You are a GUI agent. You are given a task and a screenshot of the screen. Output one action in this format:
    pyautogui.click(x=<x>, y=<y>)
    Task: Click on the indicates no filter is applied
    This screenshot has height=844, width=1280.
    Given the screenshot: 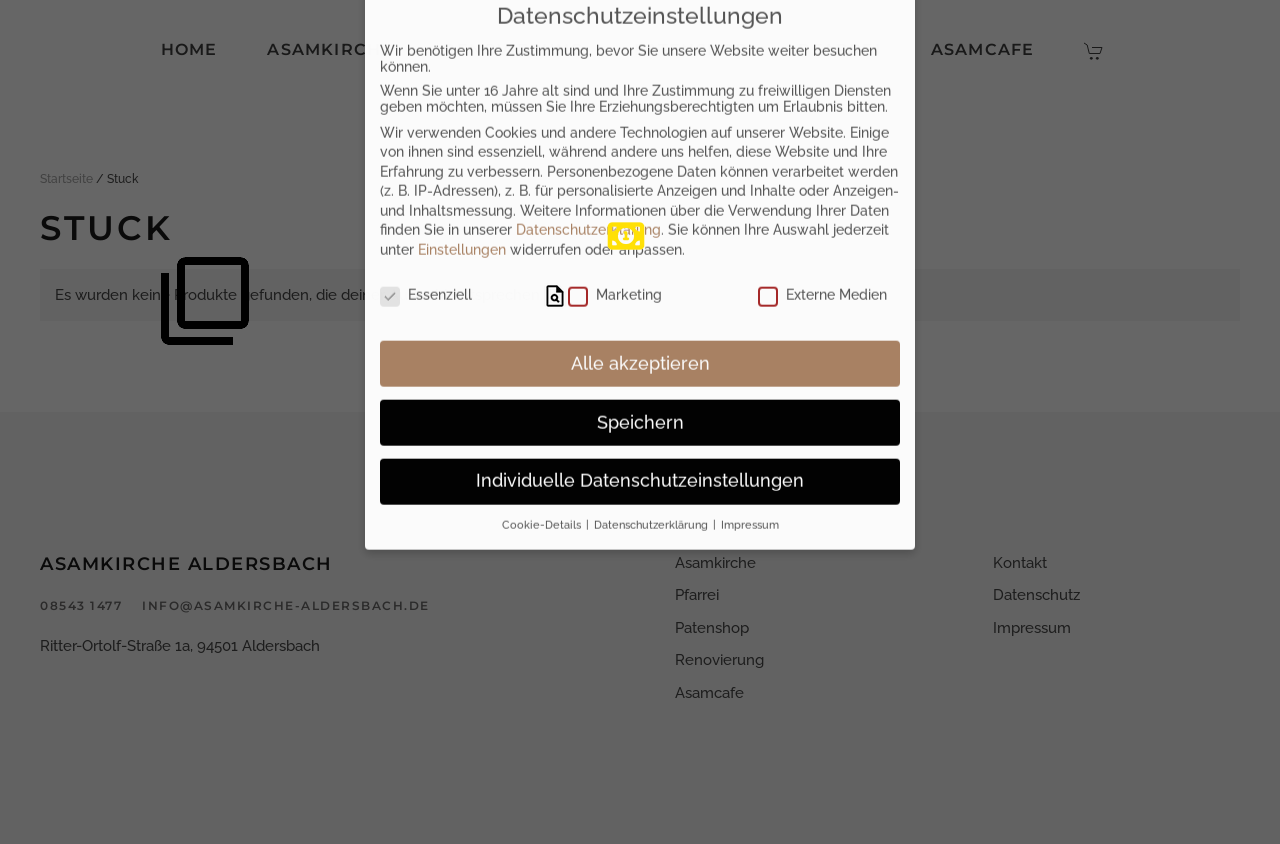 What is the action you would take?
    pyautogui.click(x=205, y=301)
    